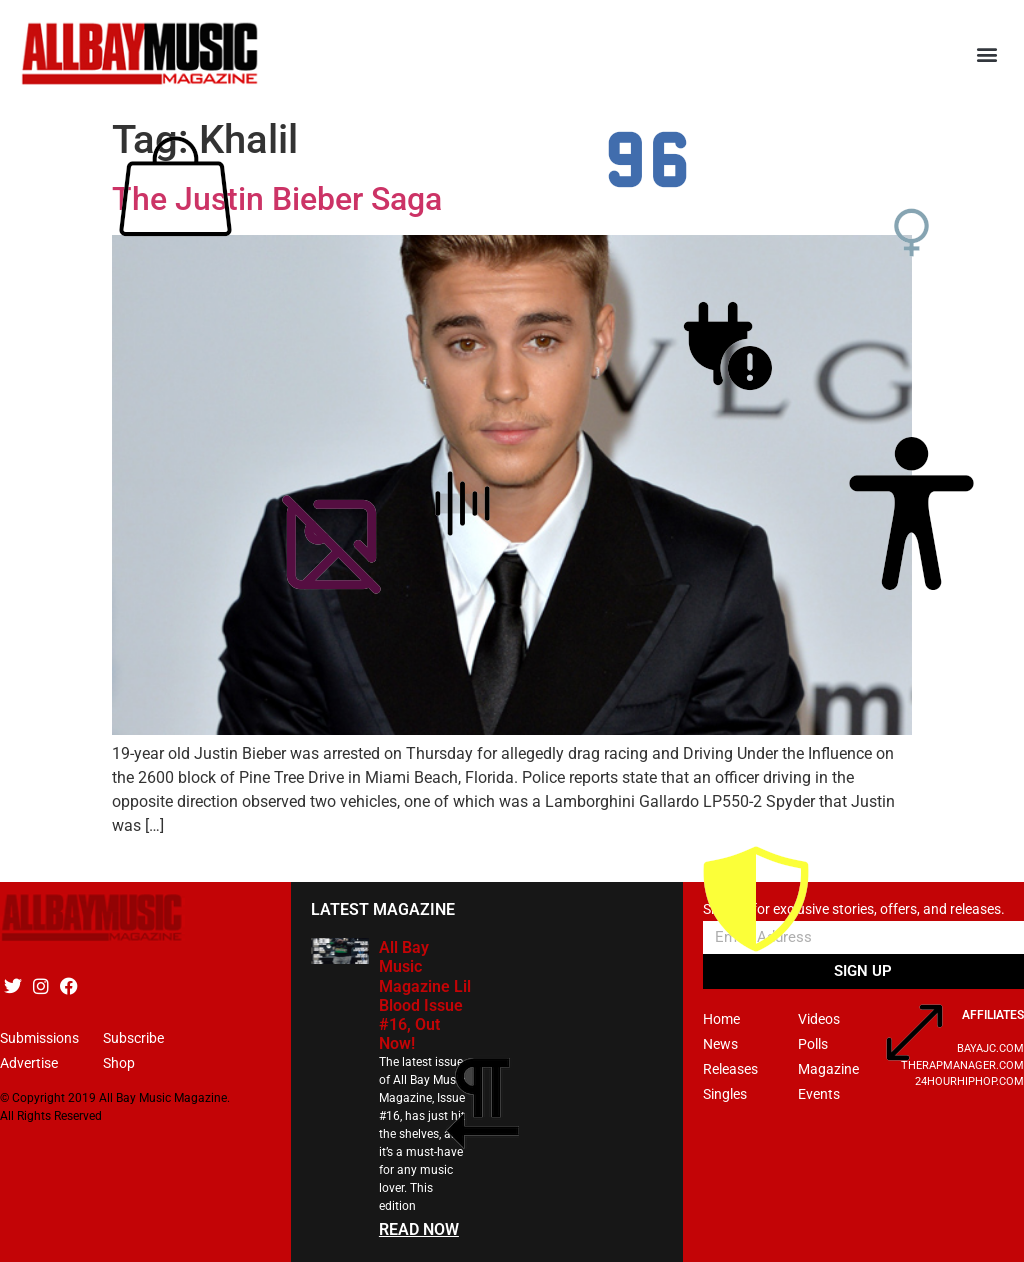 The height and width of the screenshot is (1262, 1024). Describe the element at coordinates (462, 503) in the screenshot. I see `audio or sound visualization` at that location.